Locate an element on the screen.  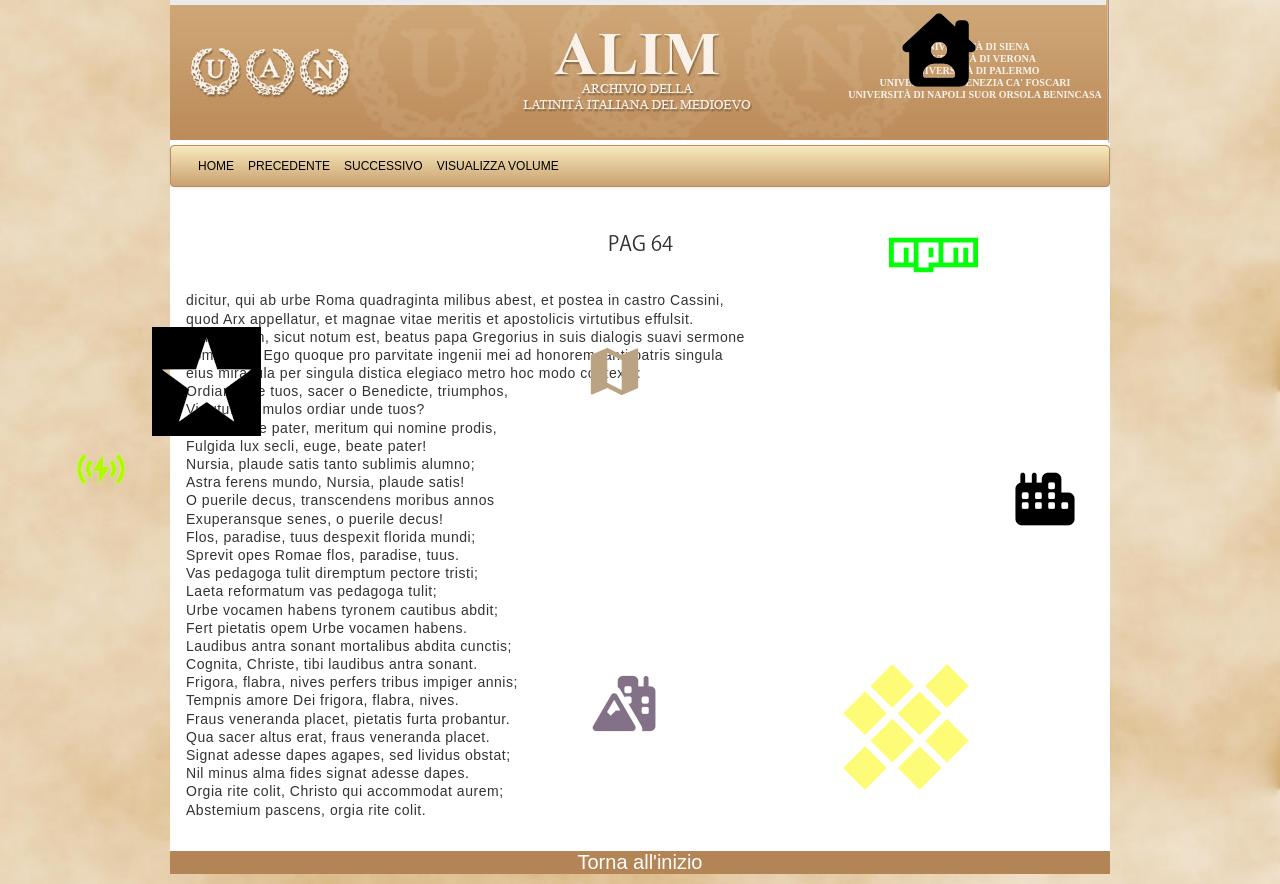
npm package manager logo is located at coordinates (933, 252).